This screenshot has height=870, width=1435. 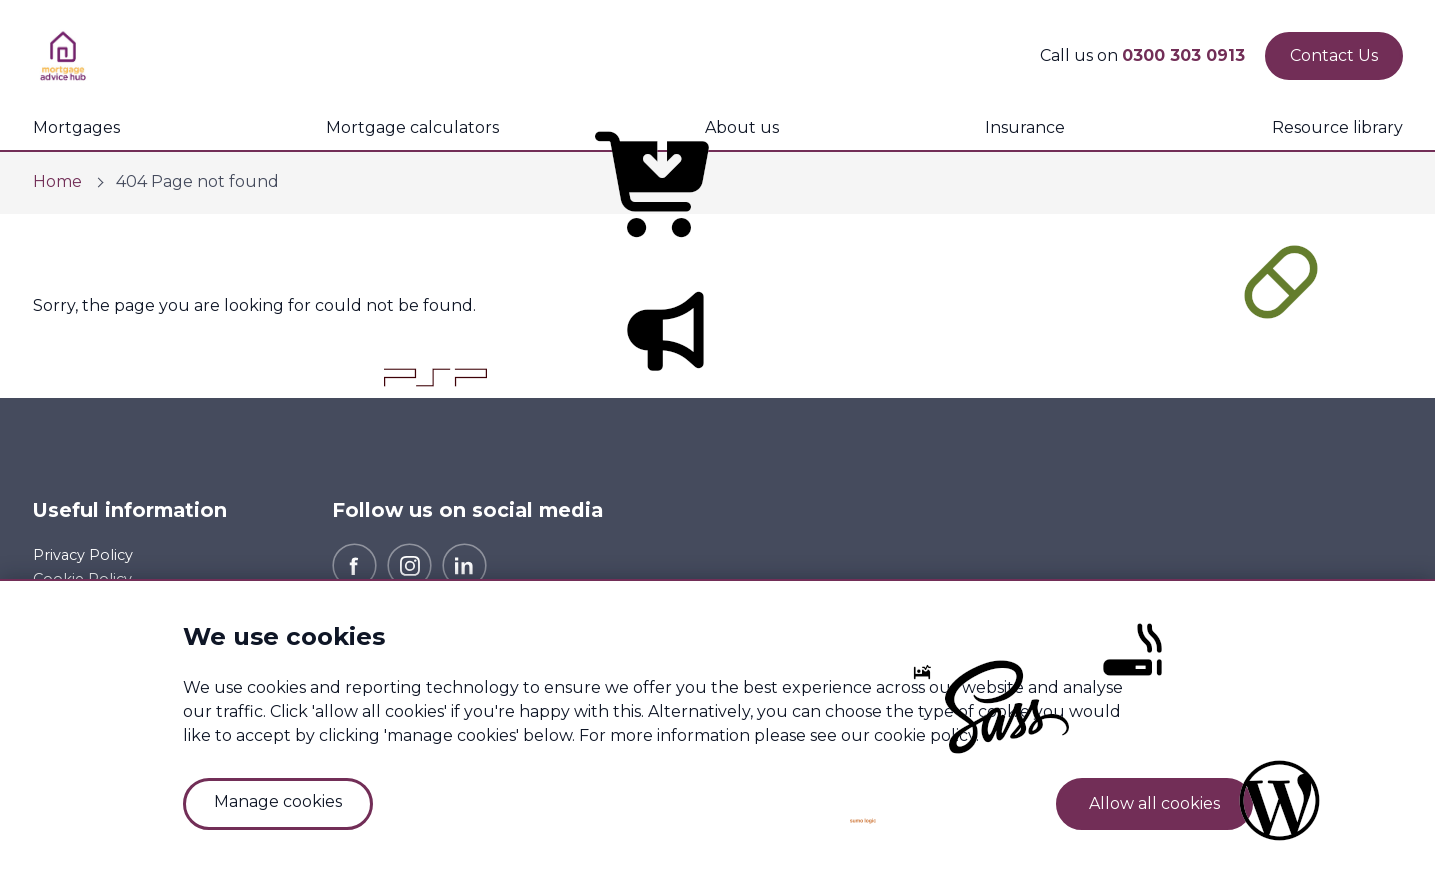 I want to click on wordpress logo, so click(x=1279, y=800).